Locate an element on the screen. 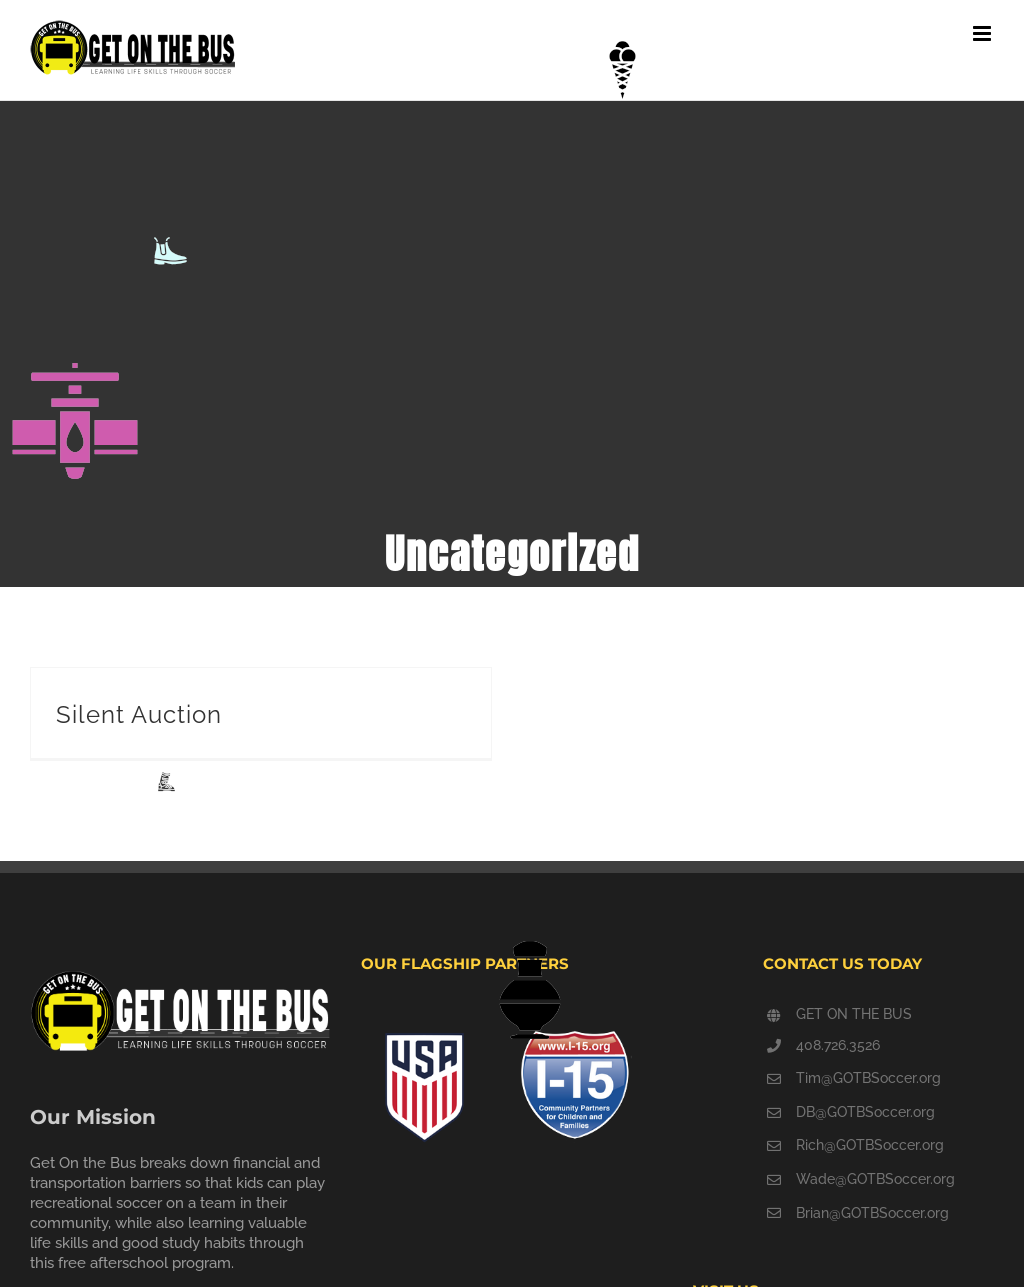 This screenshot has width=1024, height=1287. dessert or sweet treats category is located at coordinates (622, 70).